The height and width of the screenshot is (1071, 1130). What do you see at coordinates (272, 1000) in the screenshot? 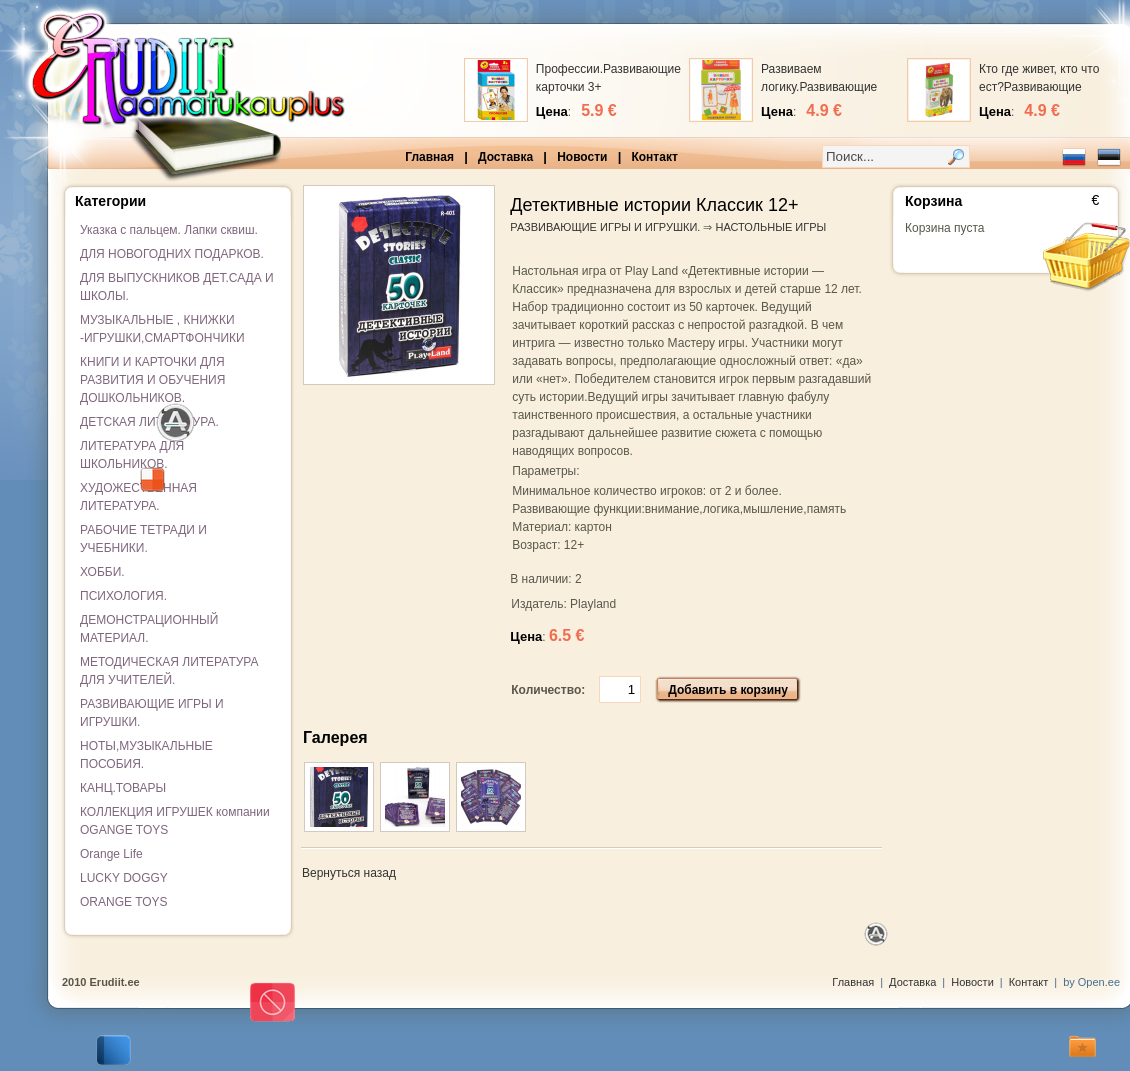
I see `indicates a missing or unavailable image` at bounding box center [272, 1000].